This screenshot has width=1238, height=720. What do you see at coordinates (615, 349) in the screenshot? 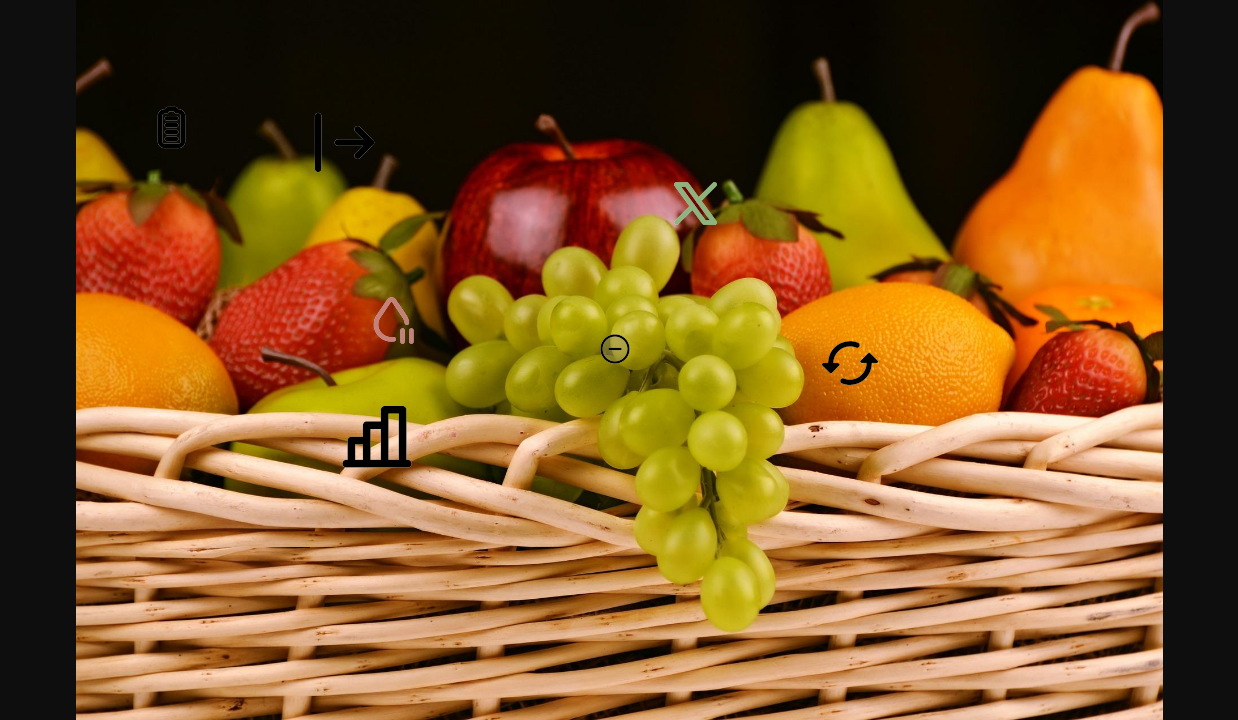
I see `remove an item from a list` at bounding box center [615, 349].